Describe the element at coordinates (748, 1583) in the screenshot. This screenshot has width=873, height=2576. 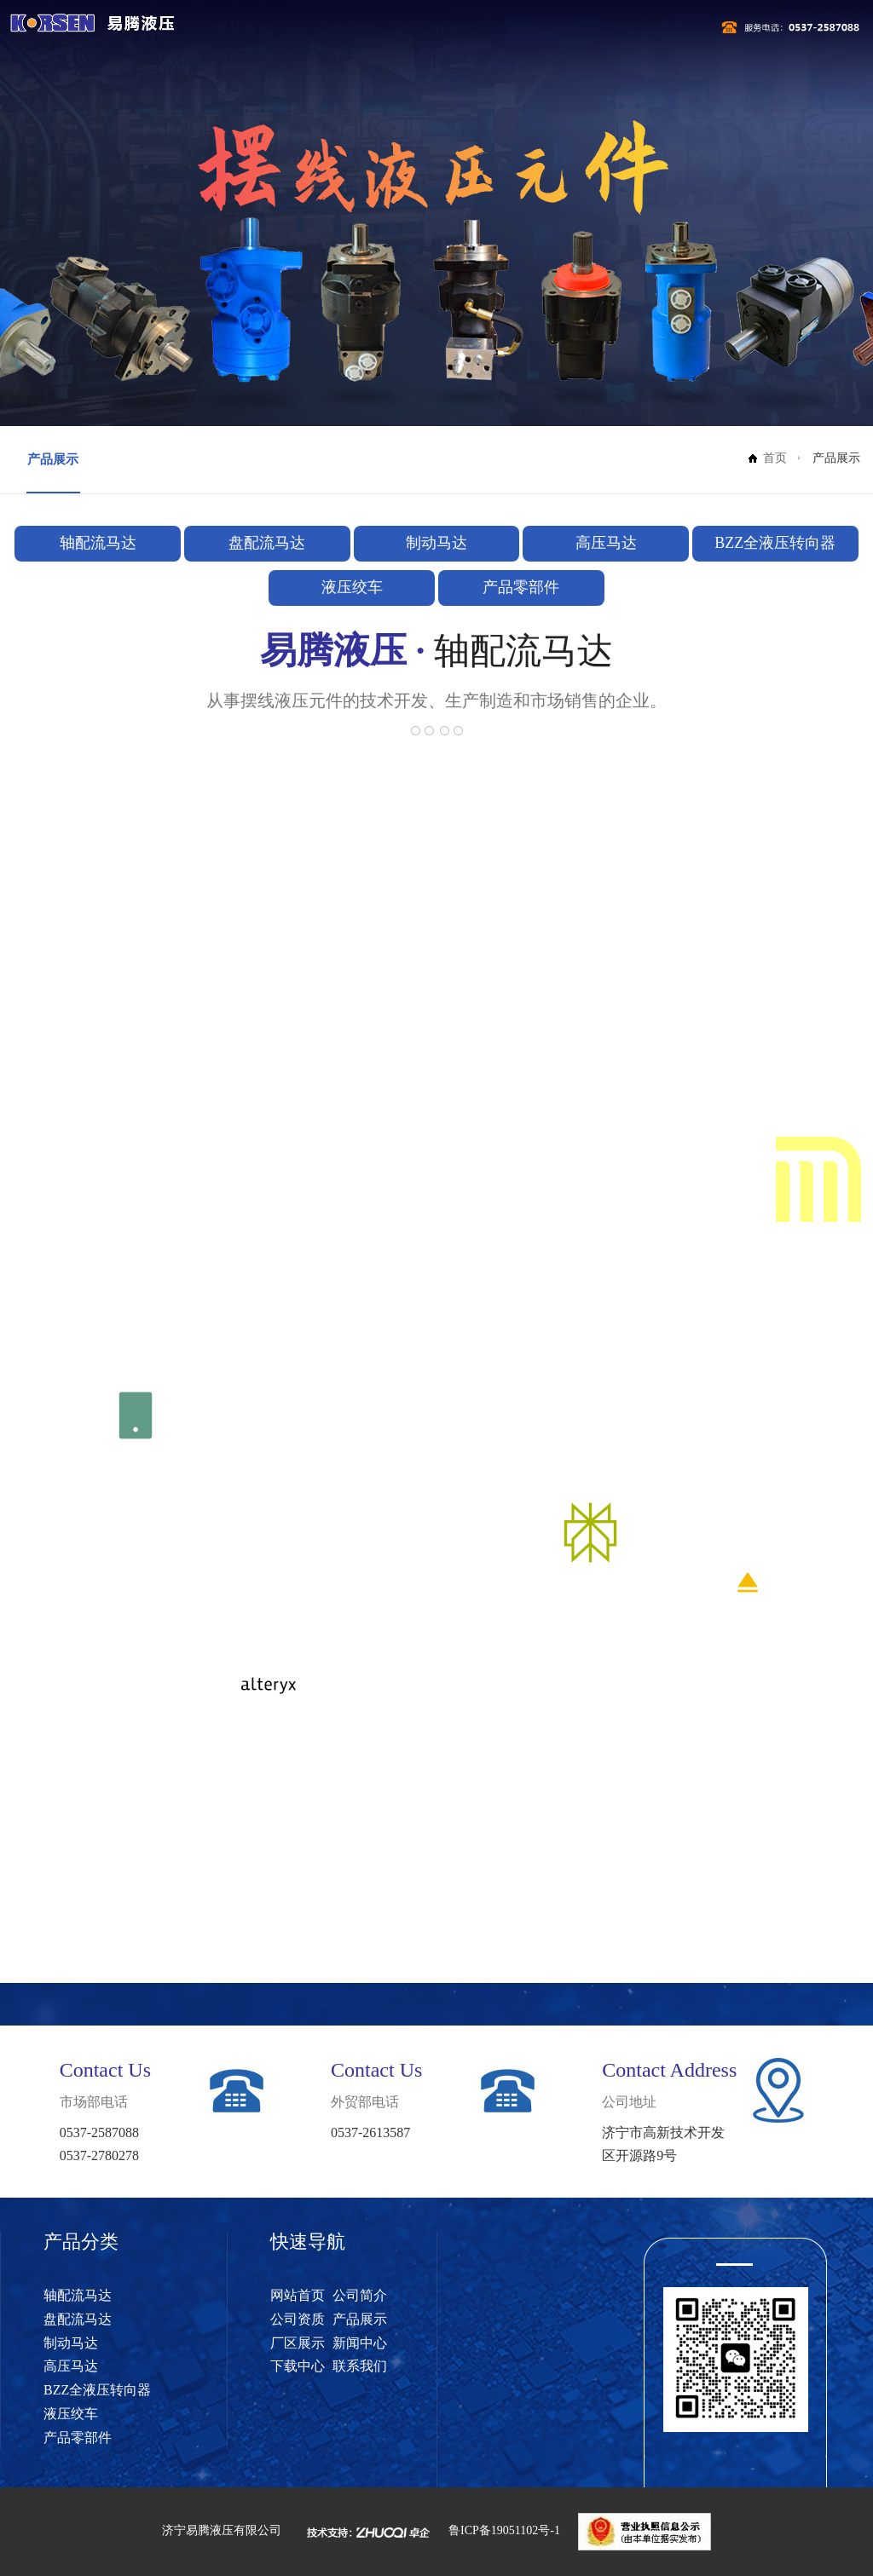
I see `eject media or disc` at that location.